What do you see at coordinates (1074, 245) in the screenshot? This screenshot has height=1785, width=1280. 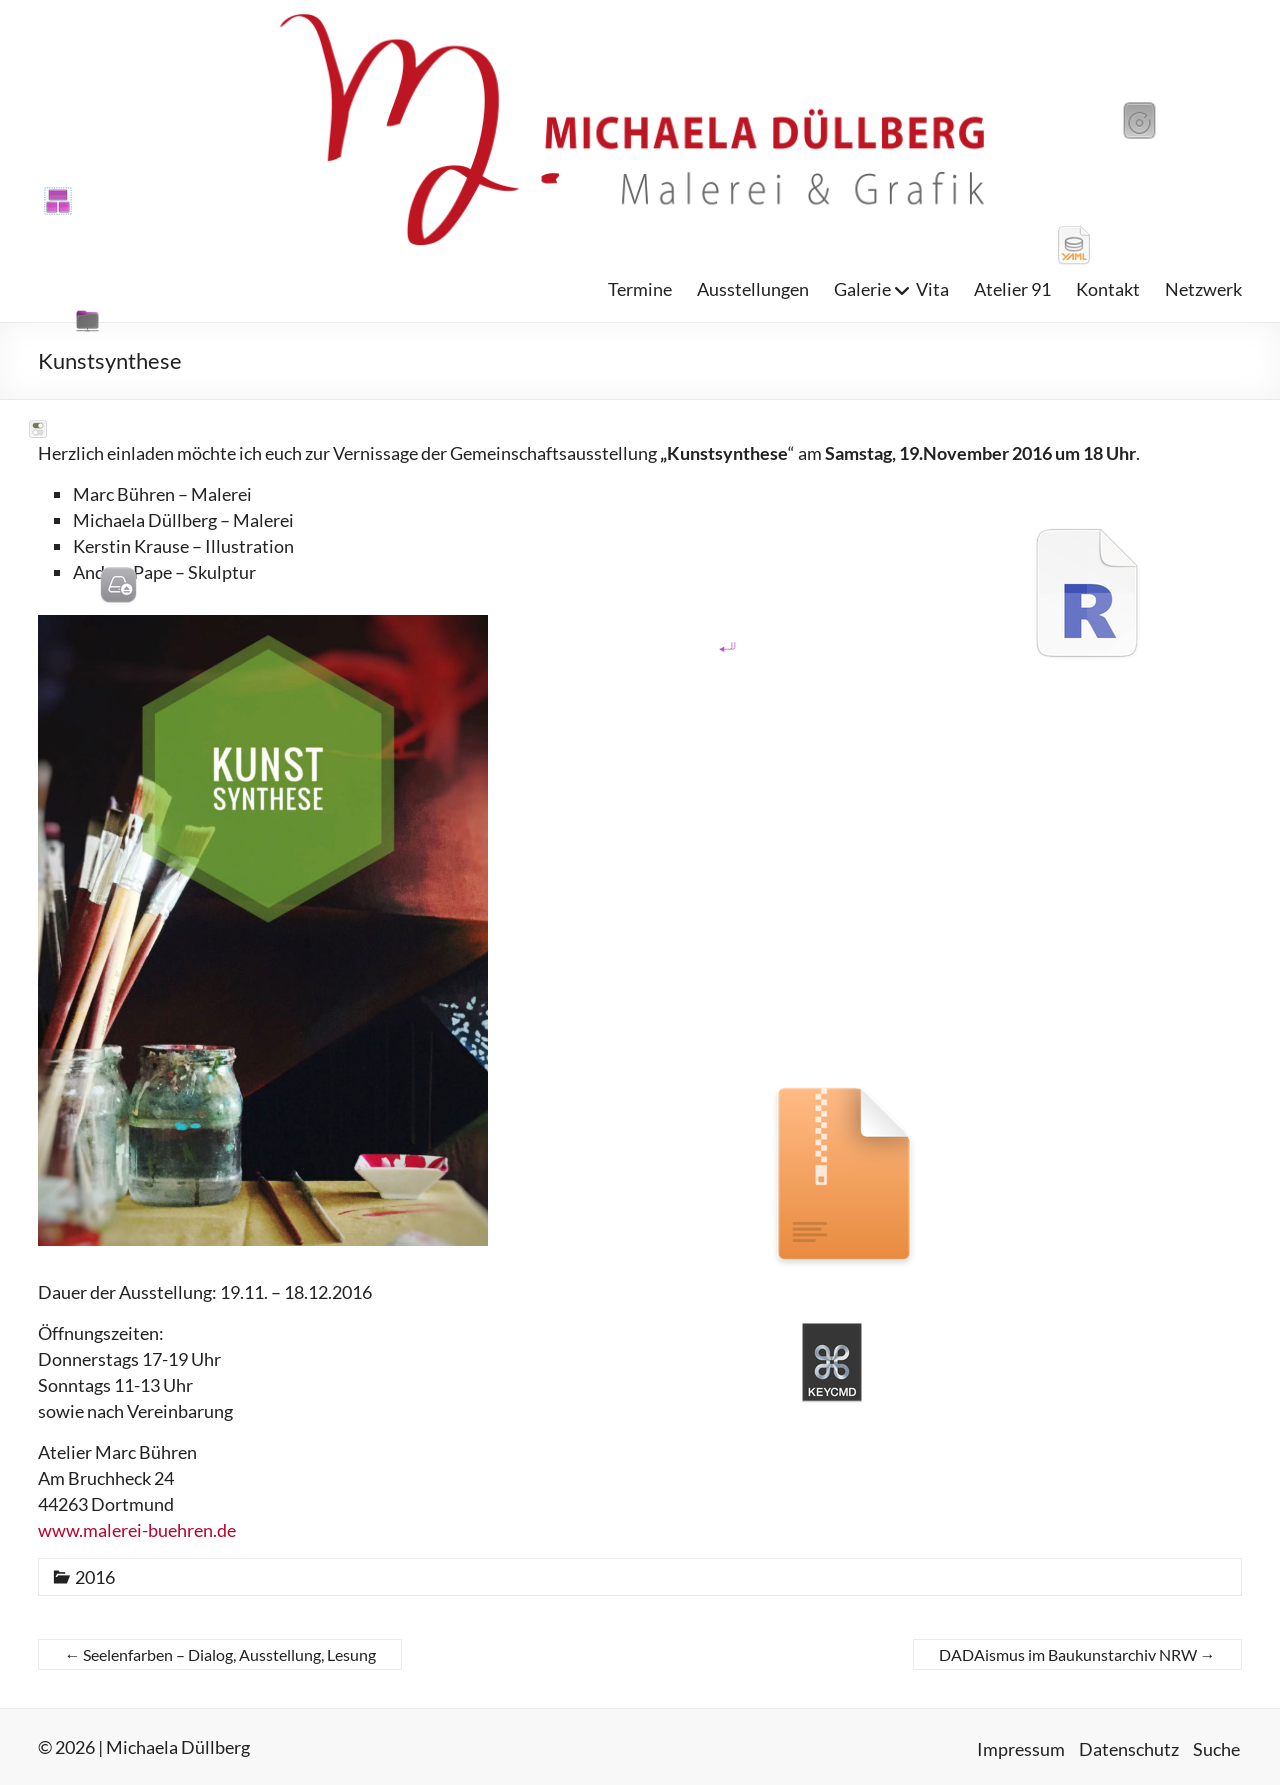 I see `a yaml configuration file` at bounding box center [1074, 245].